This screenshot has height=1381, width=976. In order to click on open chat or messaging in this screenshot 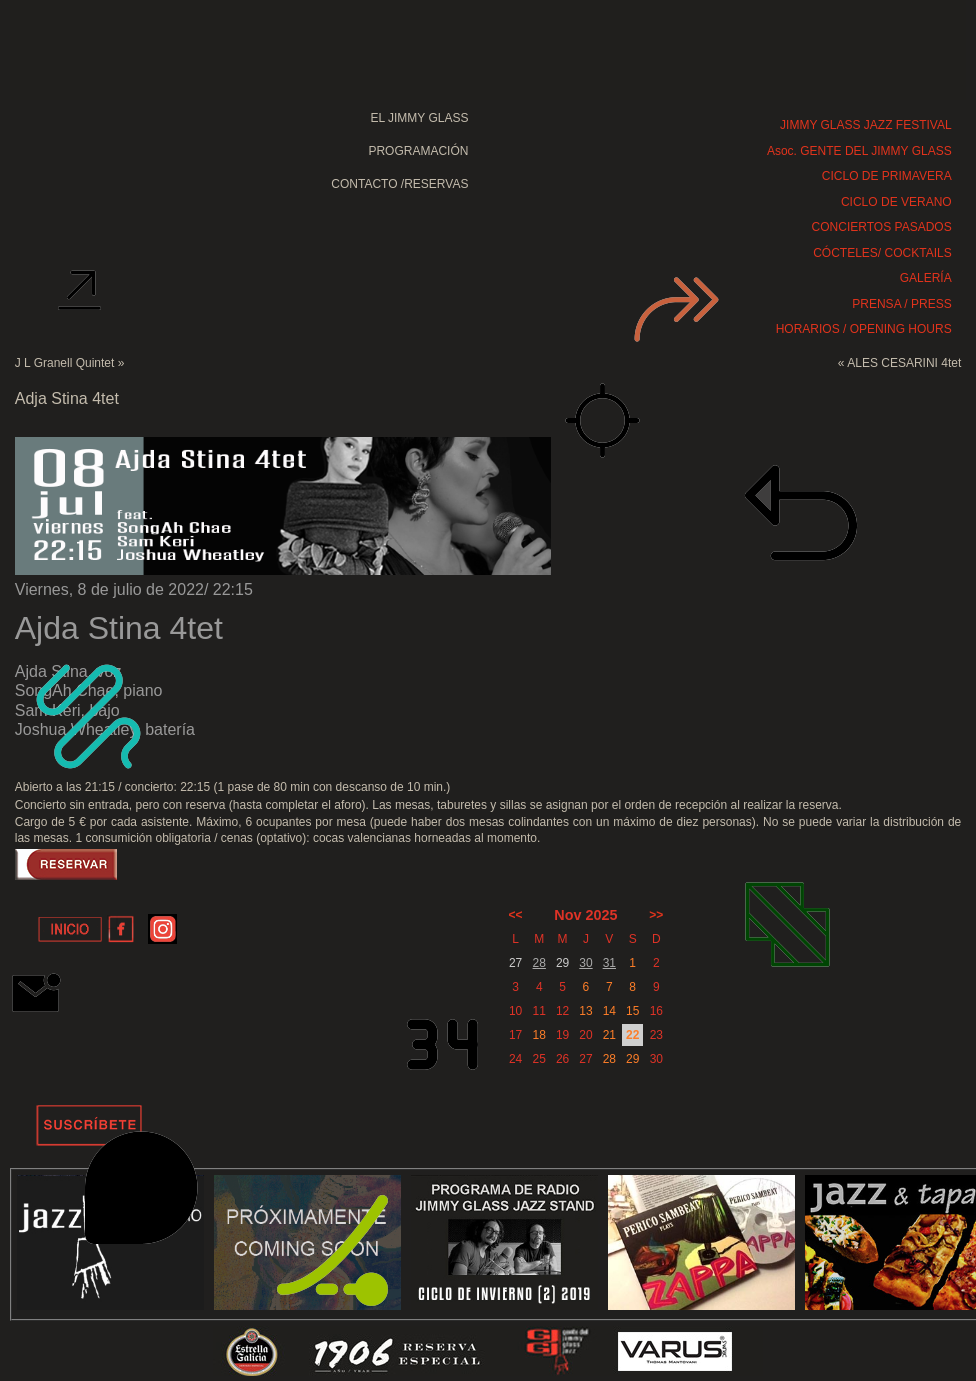, I will do `click(139, 1190)`.